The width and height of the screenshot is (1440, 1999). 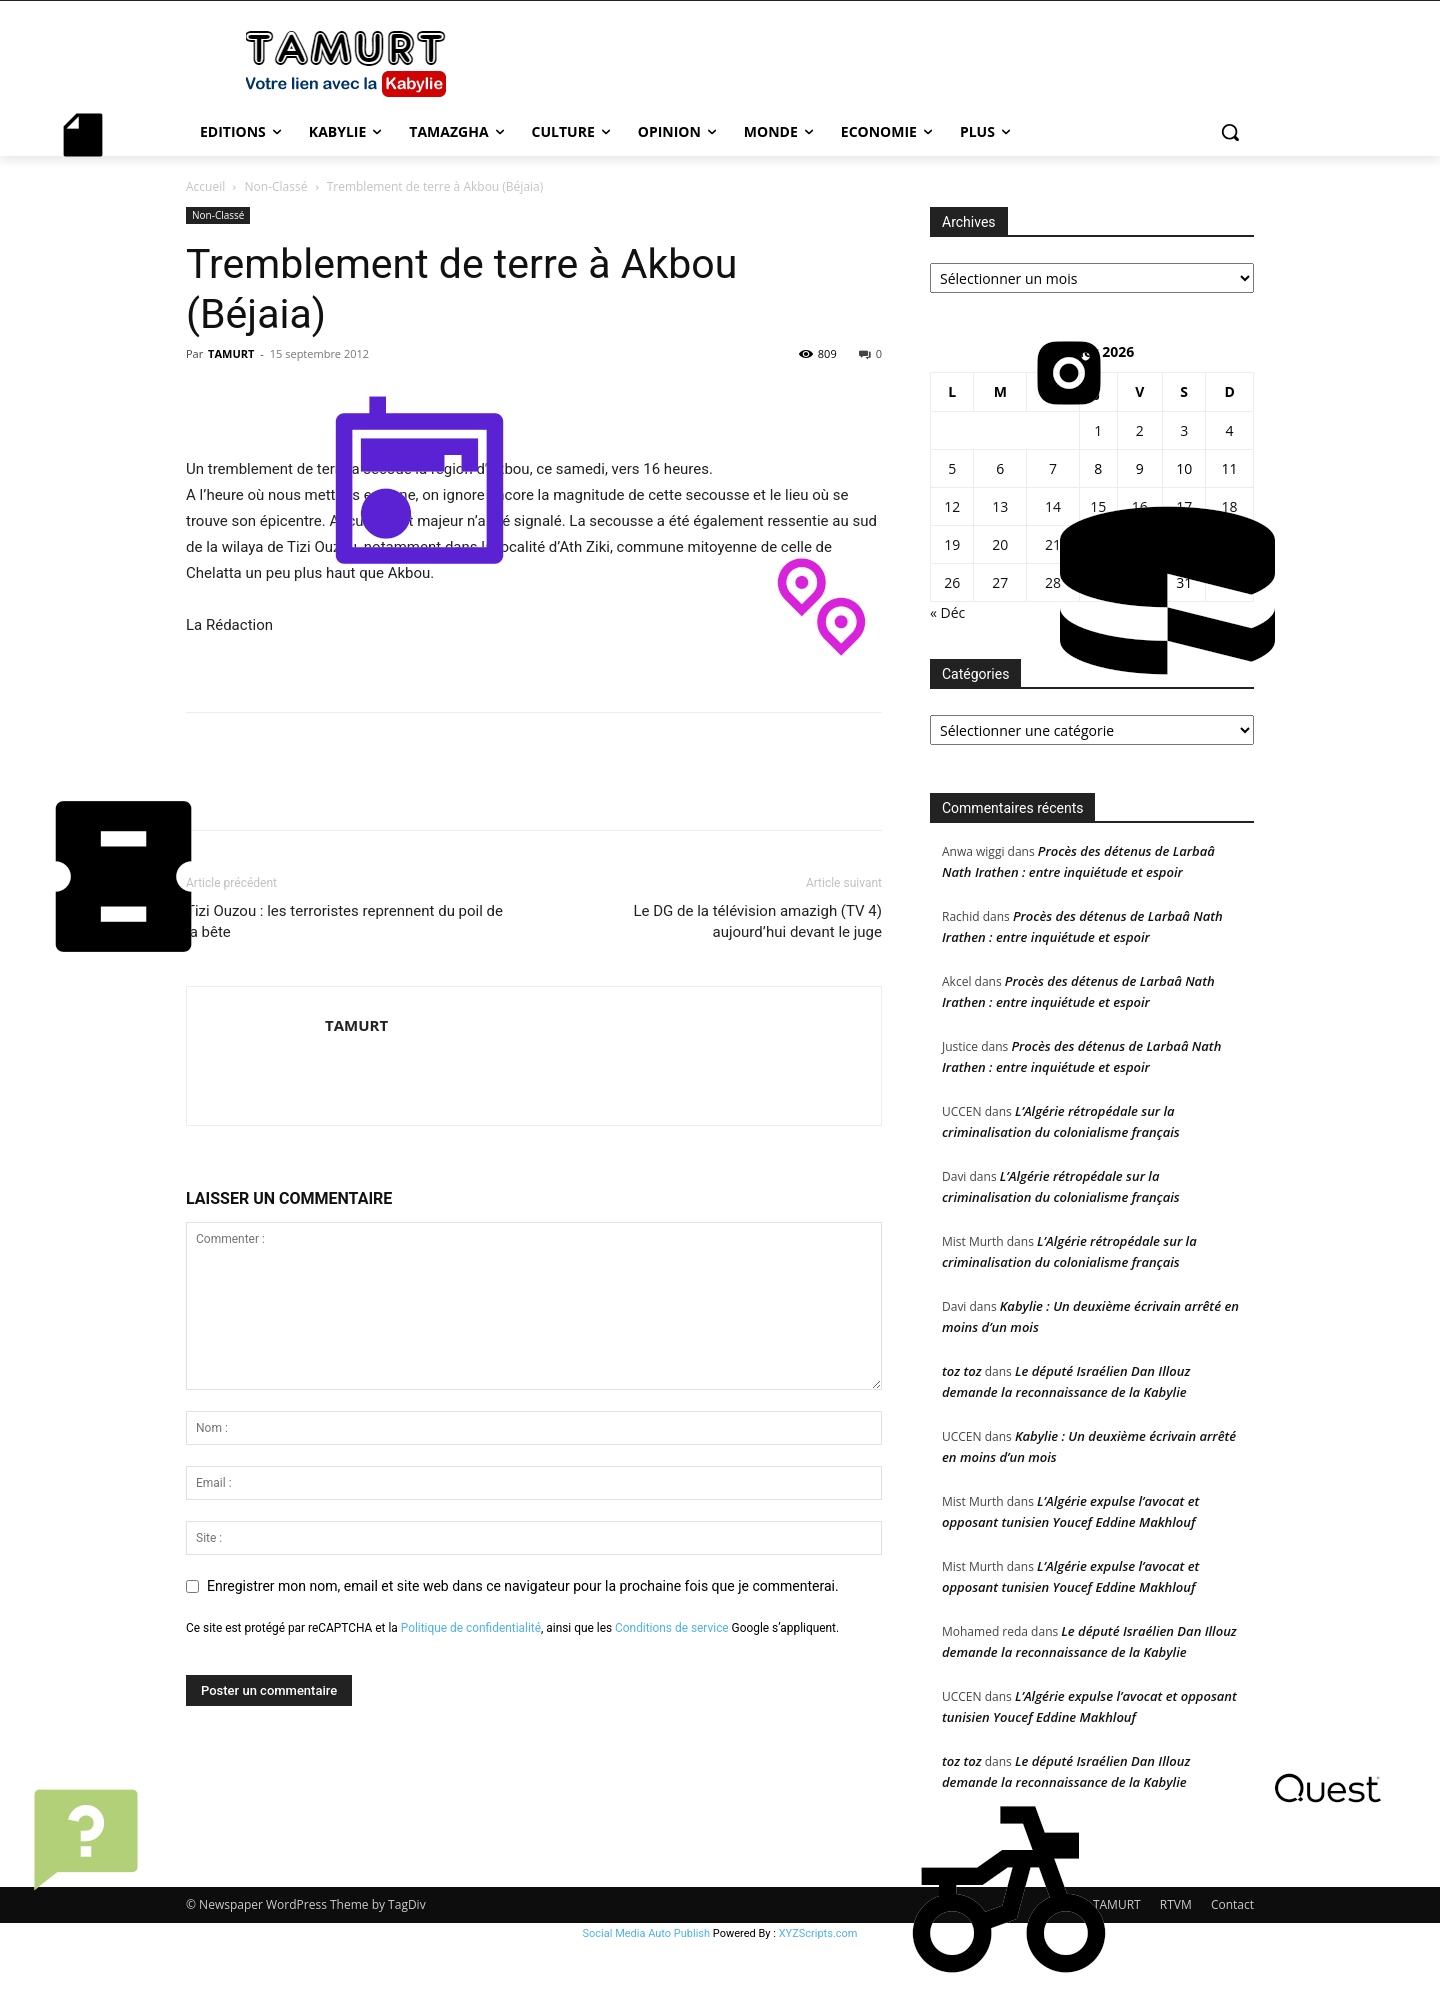 I want to click on view or open a document, so click(x=83, y=135).